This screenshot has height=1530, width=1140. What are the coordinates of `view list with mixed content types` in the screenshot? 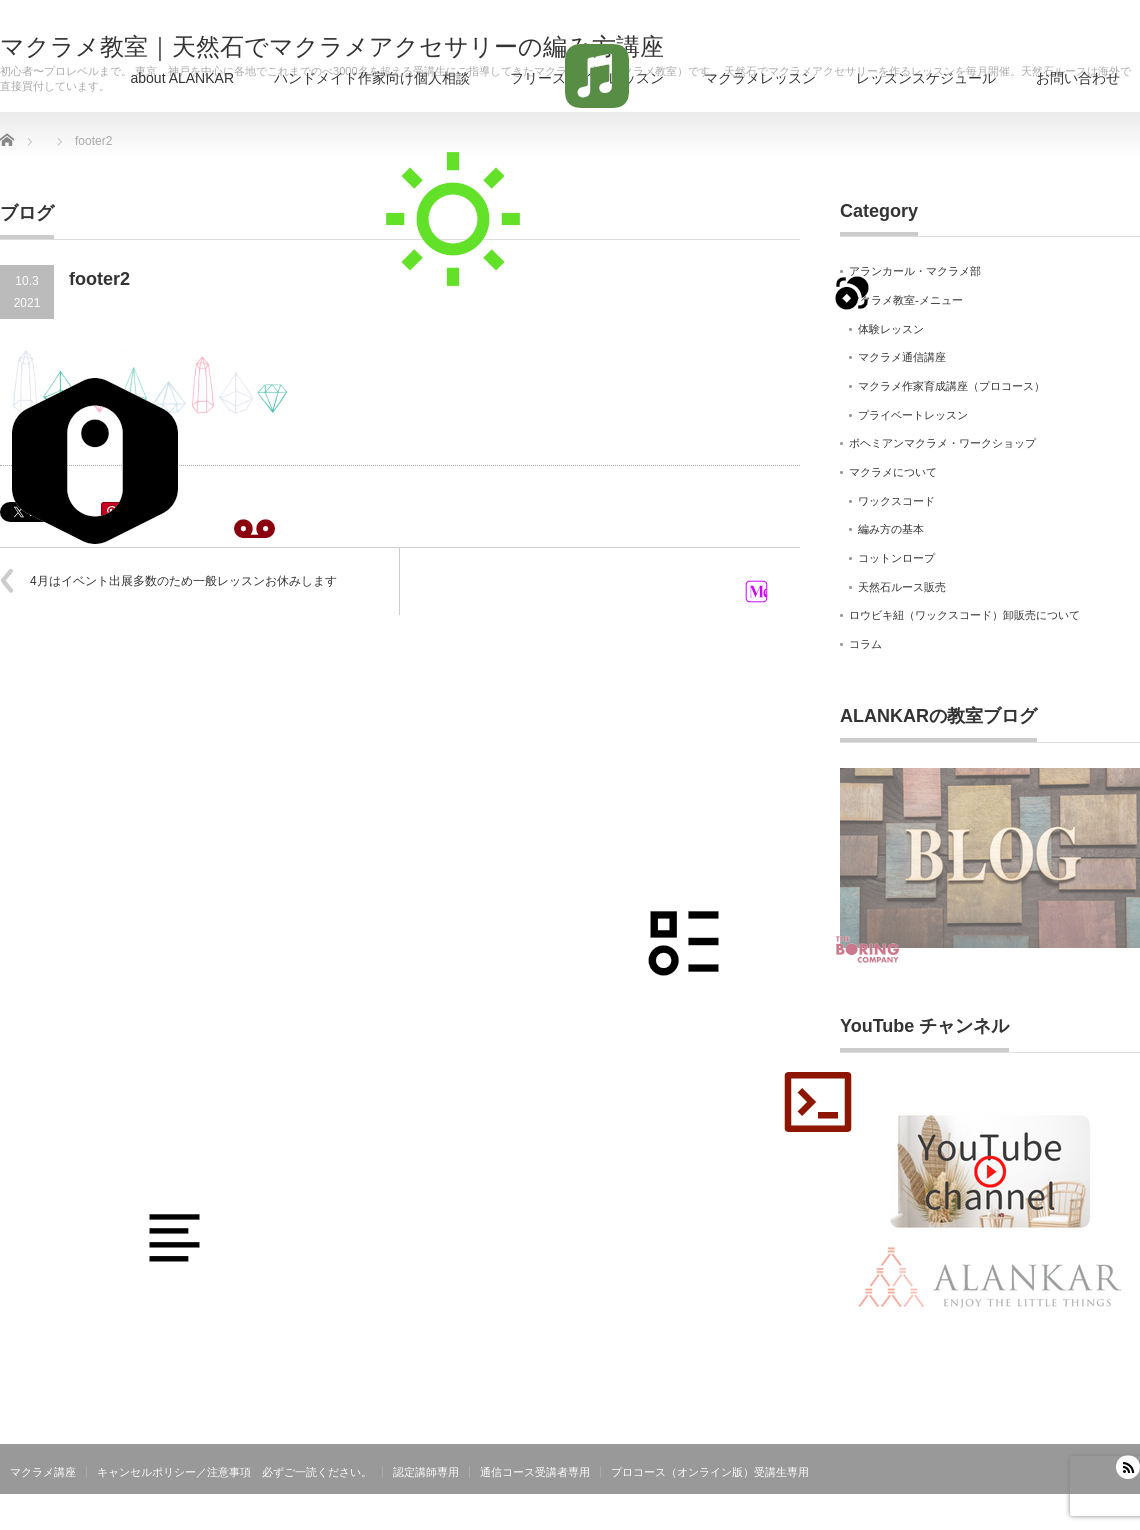 It's located at (684, 941).